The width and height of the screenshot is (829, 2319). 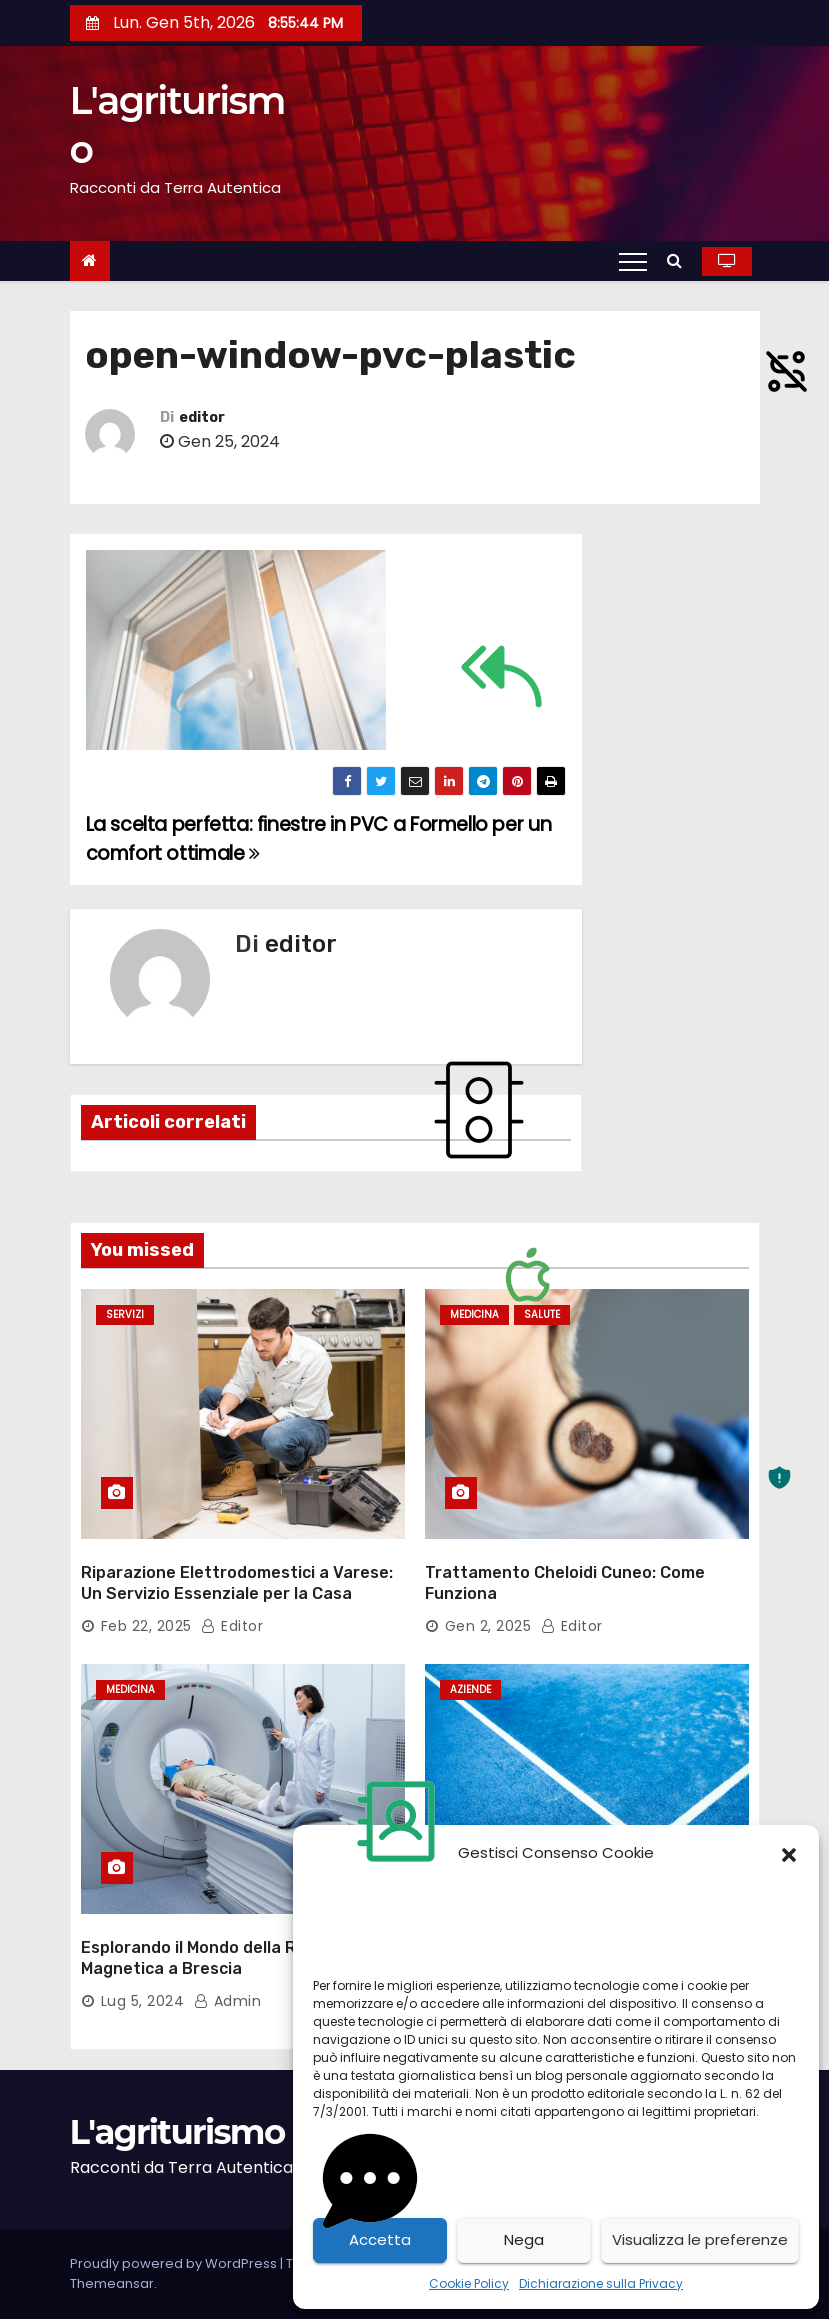 I want to click on open your contacts list, so click(x=397, y=1821).